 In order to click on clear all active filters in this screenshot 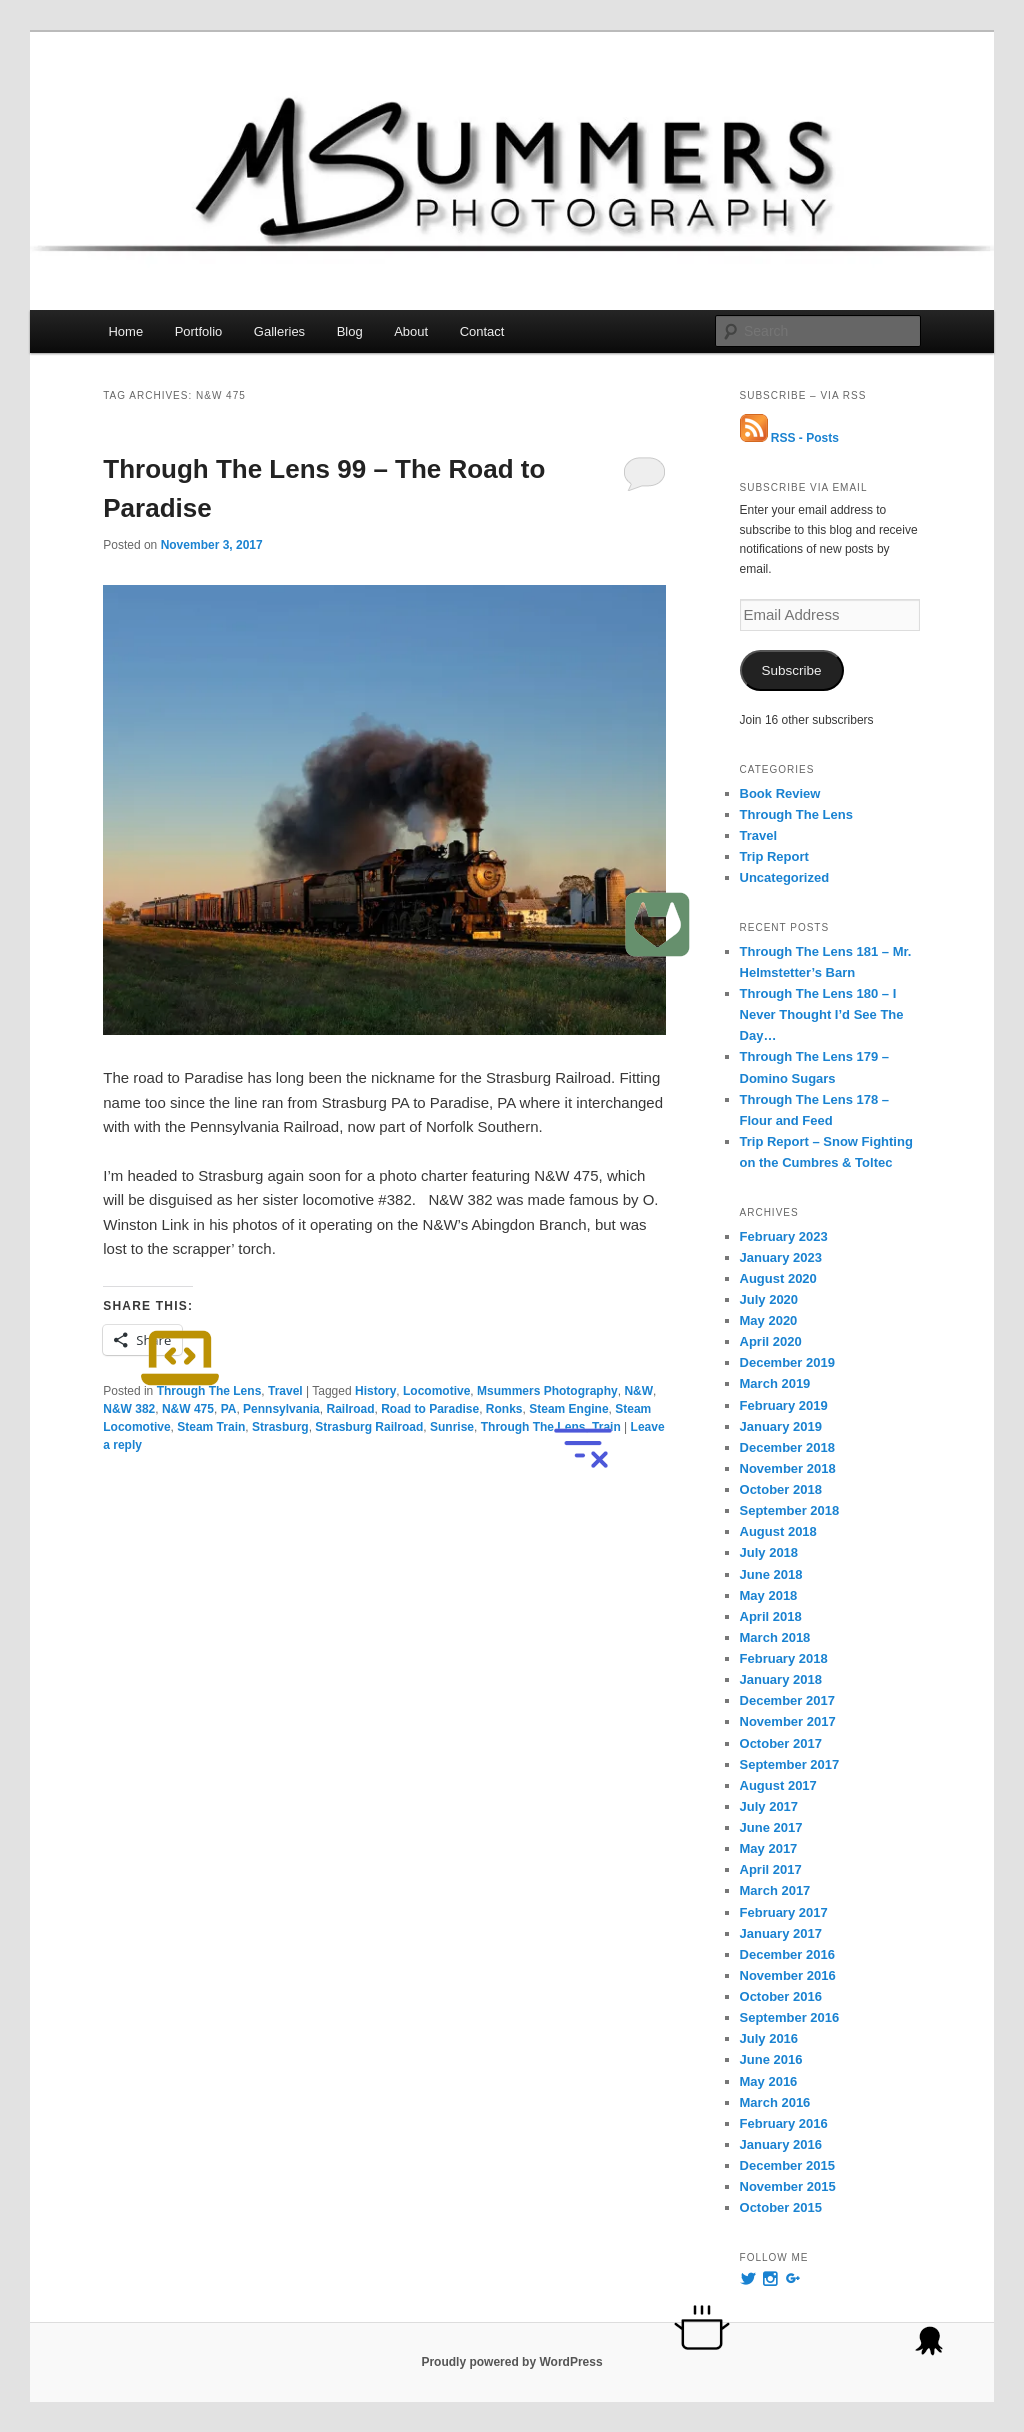, I will do `click(583, 1441)`.